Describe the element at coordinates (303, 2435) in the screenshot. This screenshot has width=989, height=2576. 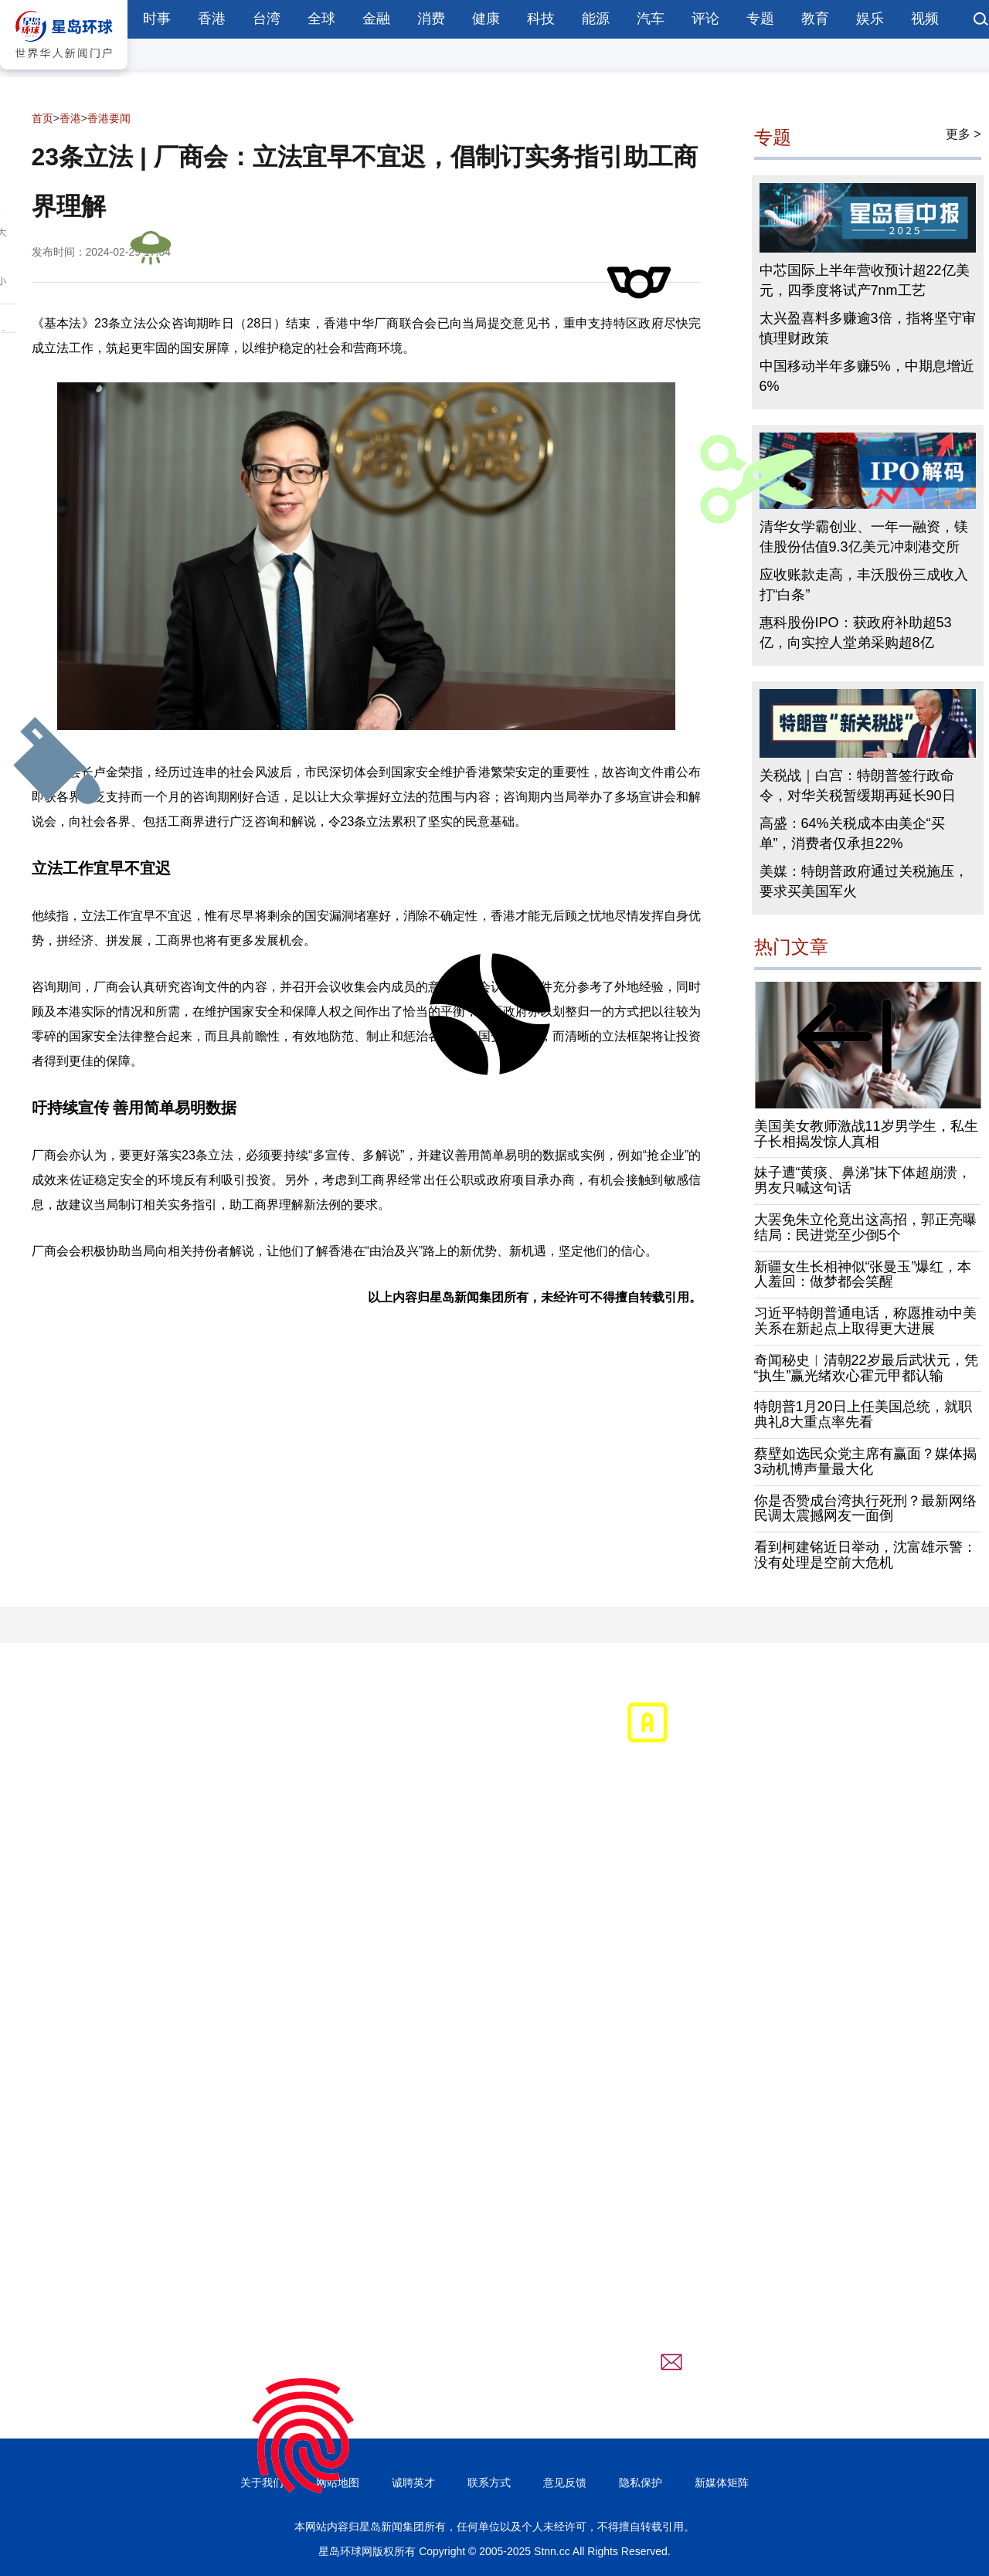
I see `authenticate with fingerprint` at that location.